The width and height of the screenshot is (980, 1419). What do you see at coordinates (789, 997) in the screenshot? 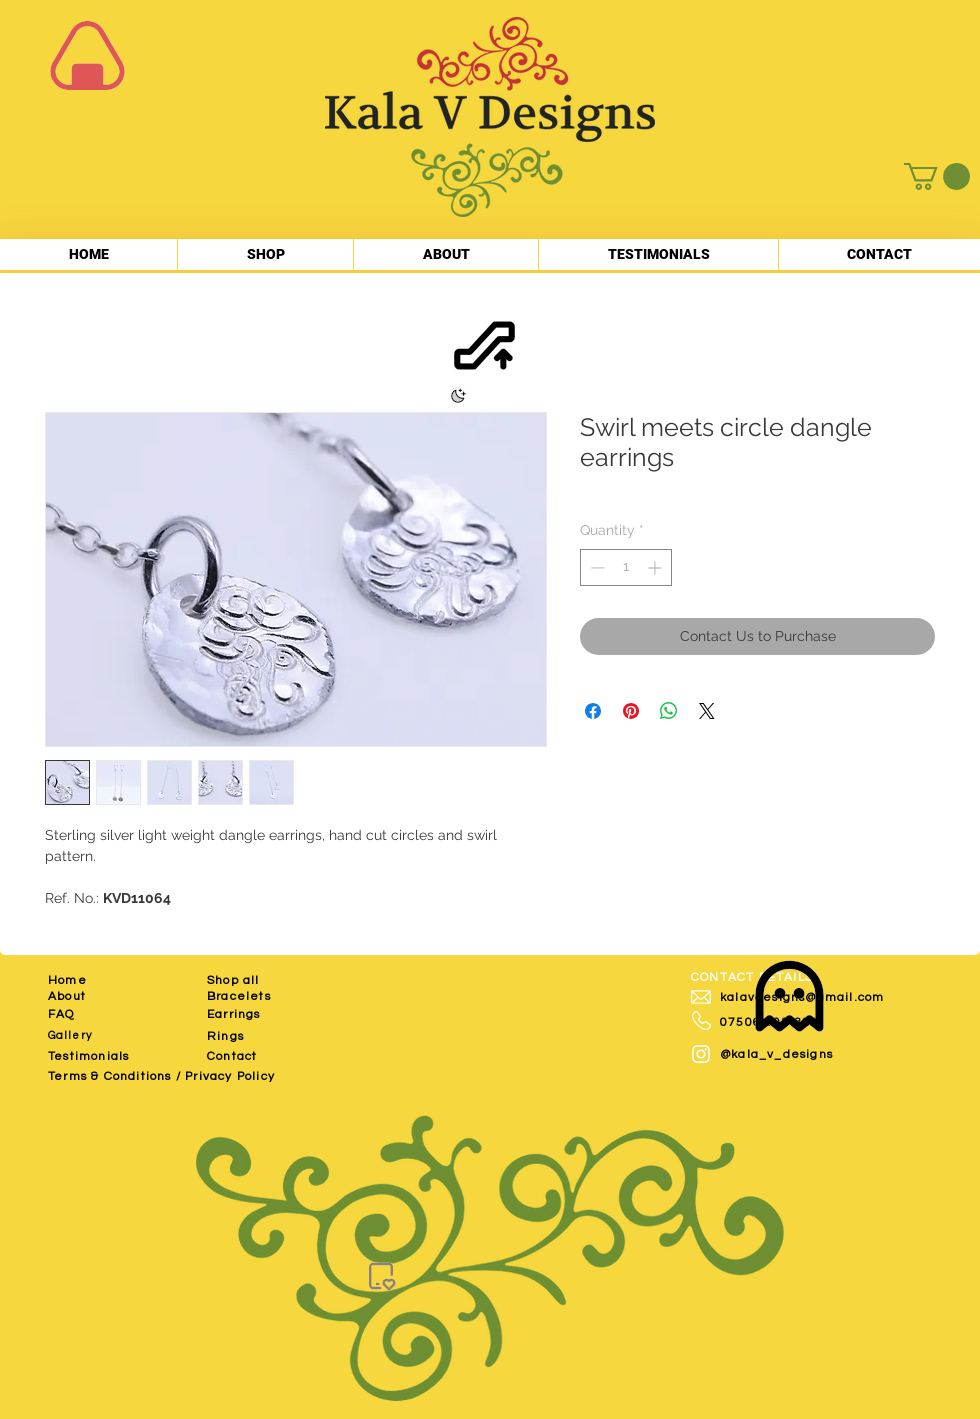
I see `enable ghost mode or incognito browsing` at bounding box center [789, 997].